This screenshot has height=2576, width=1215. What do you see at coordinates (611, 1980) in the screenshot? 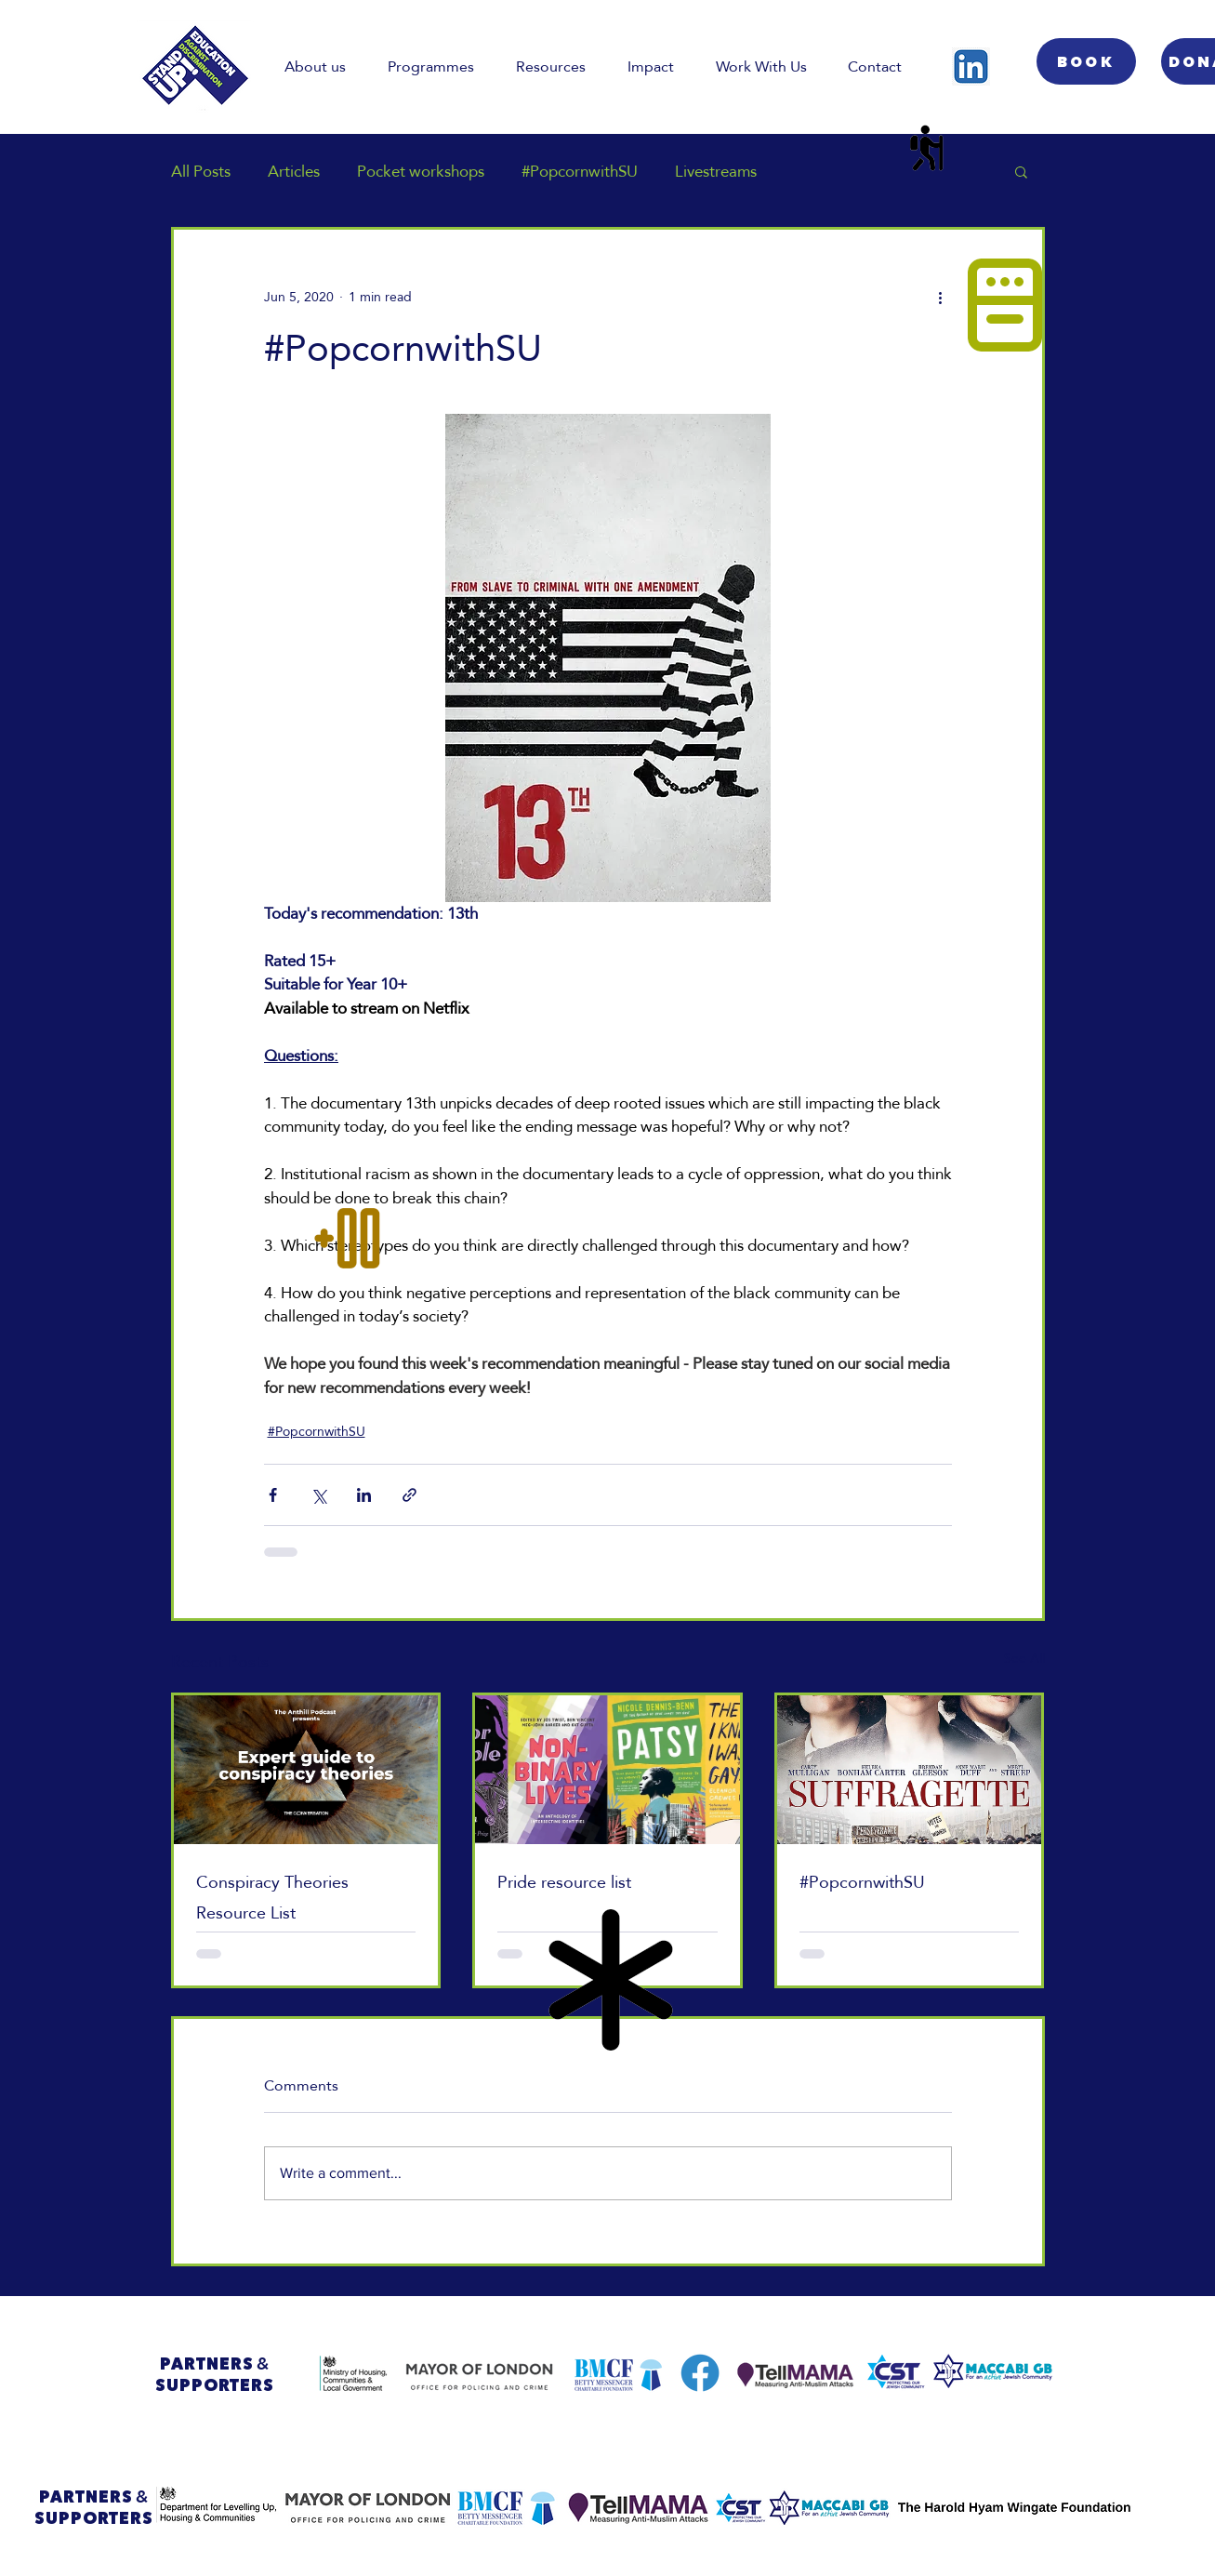
I see `indicates a required field in a form` at bounding box center [611, 1980].